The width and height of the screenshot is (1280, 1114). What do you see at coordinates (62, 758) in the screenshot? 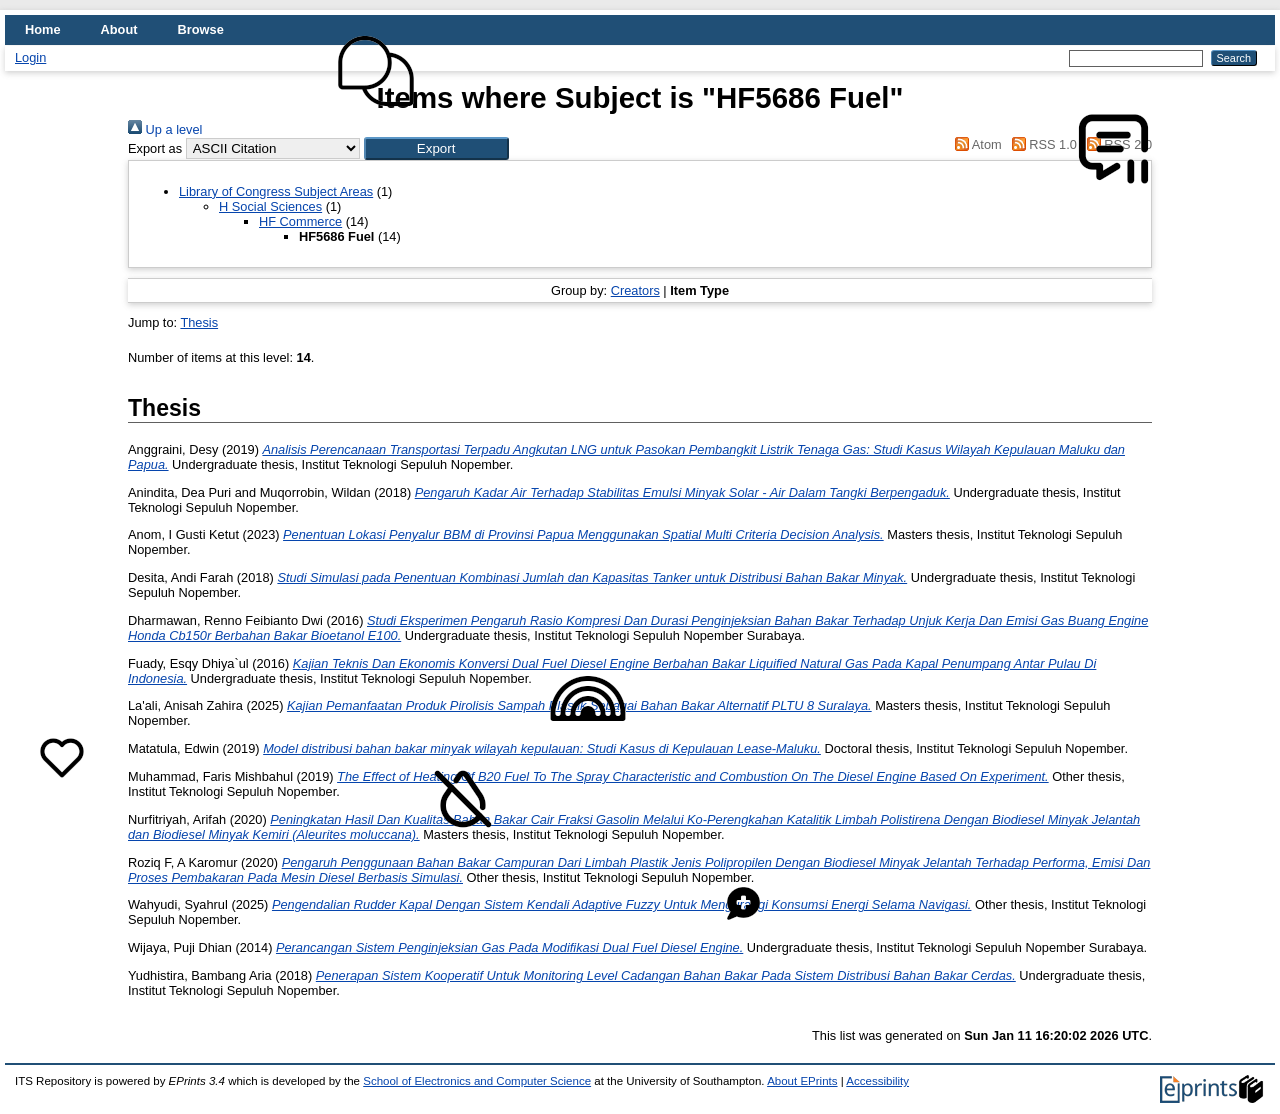
I see `add item to favorites` at bounding box center [62, 758].